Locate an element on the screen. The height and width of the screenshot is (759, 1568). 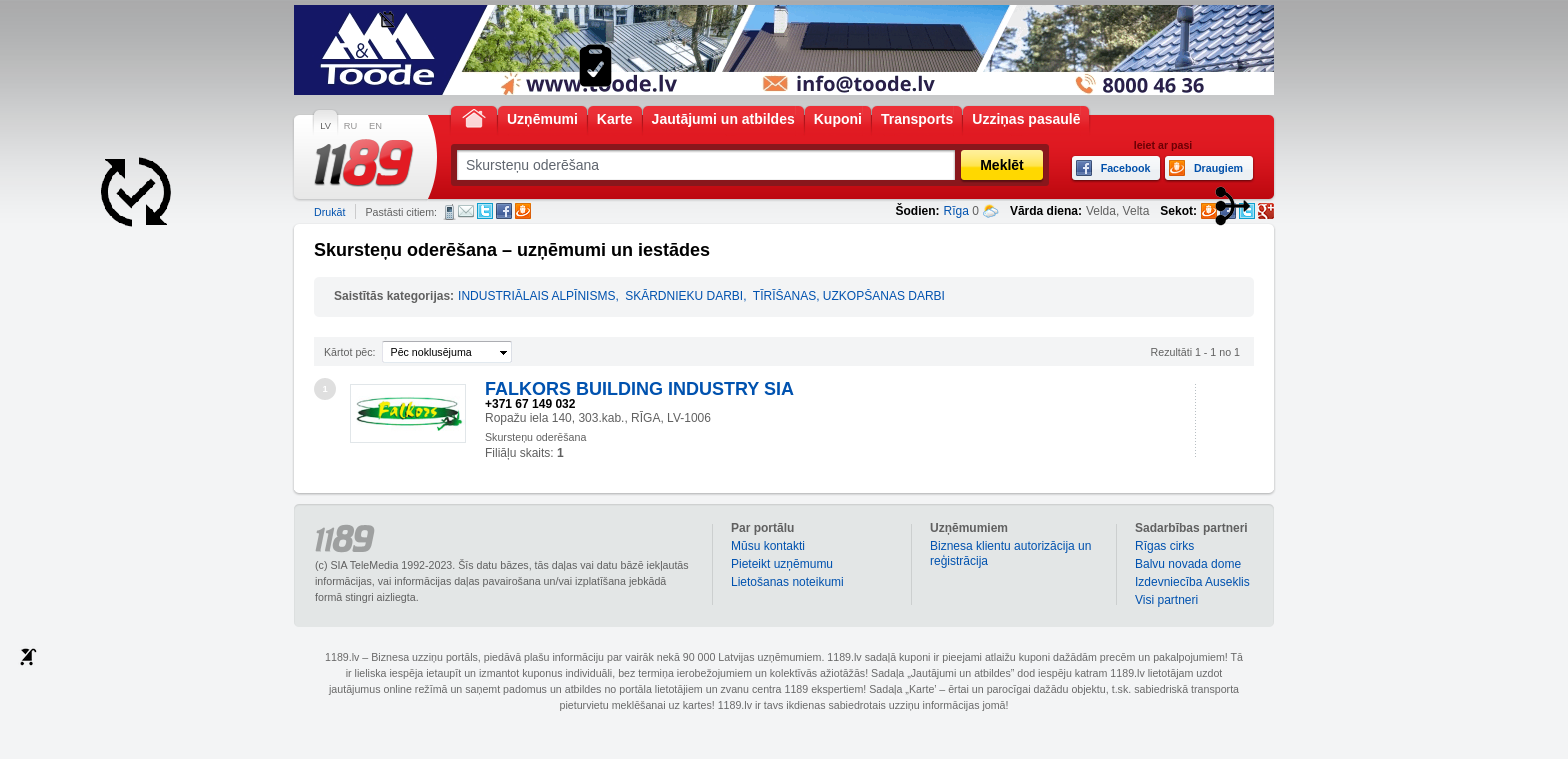
no backpacks allowed is located at coordinates (387, 19).